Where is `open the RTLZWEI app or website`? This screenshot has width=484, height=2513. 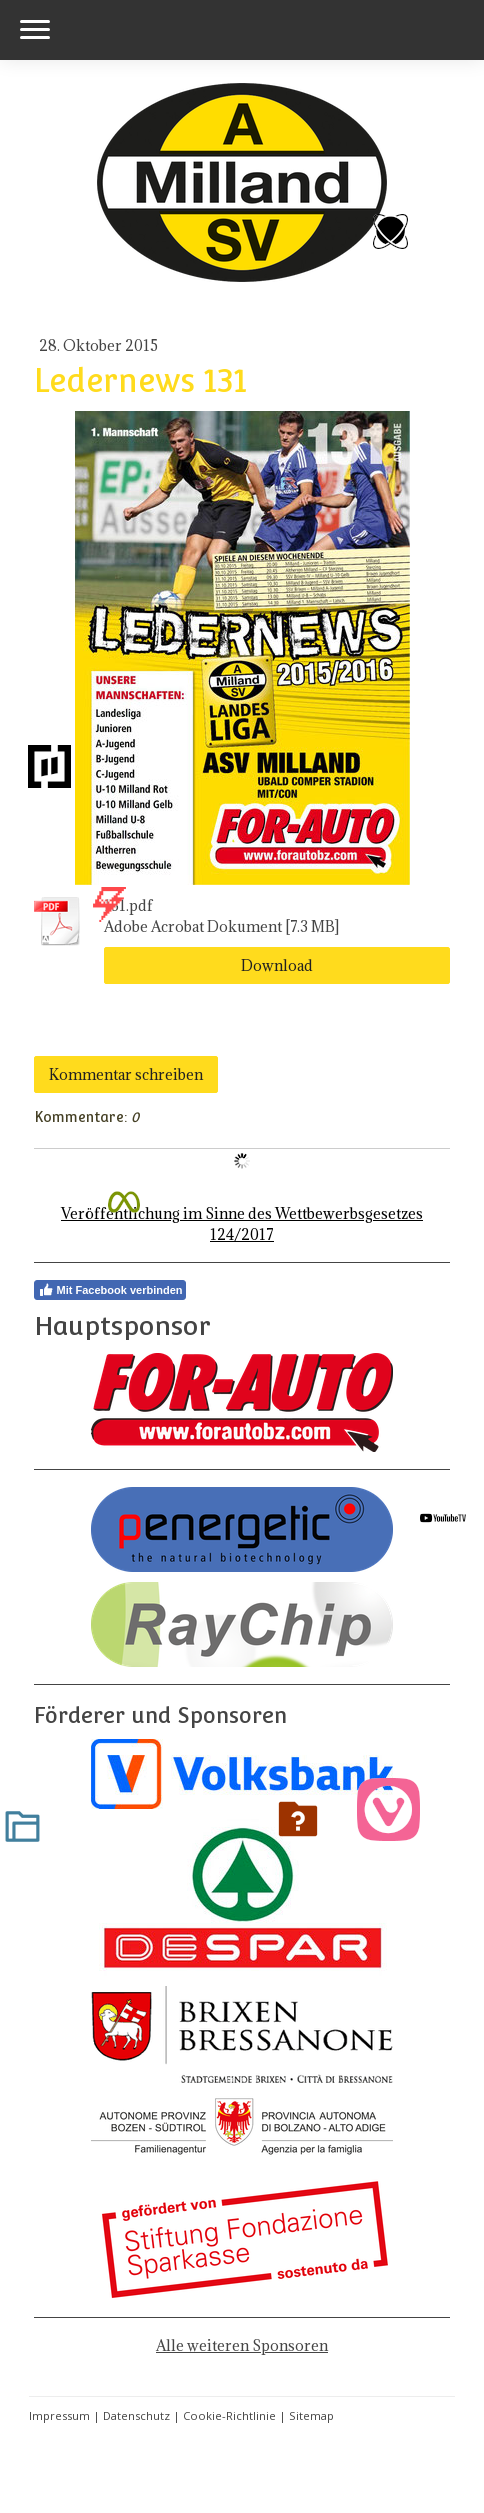 open the RTLZWEI app or website is located at coordinates (49, 766).